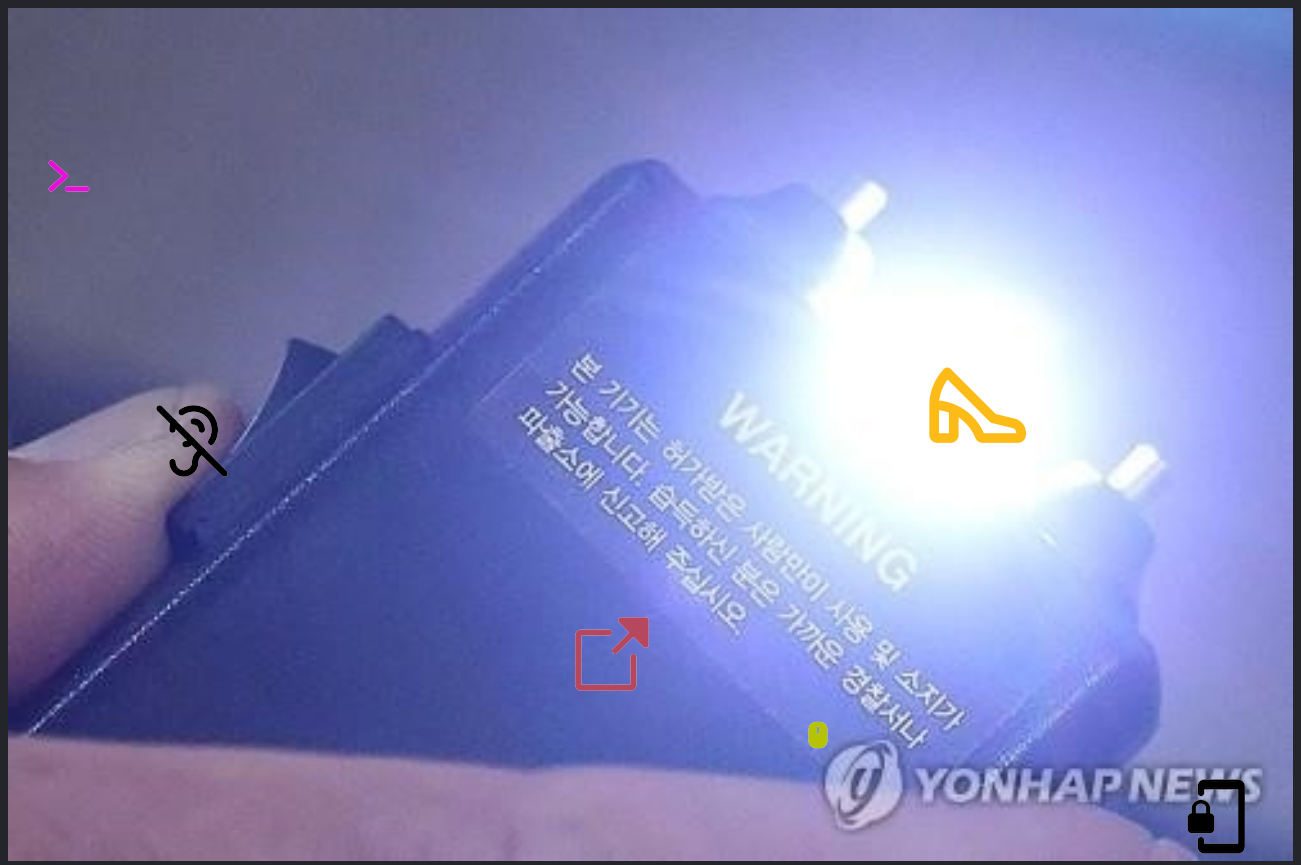 The width and height of the screenshot is (1301, 865). I want to click on mute audio or disable sound, so click(192, 441).